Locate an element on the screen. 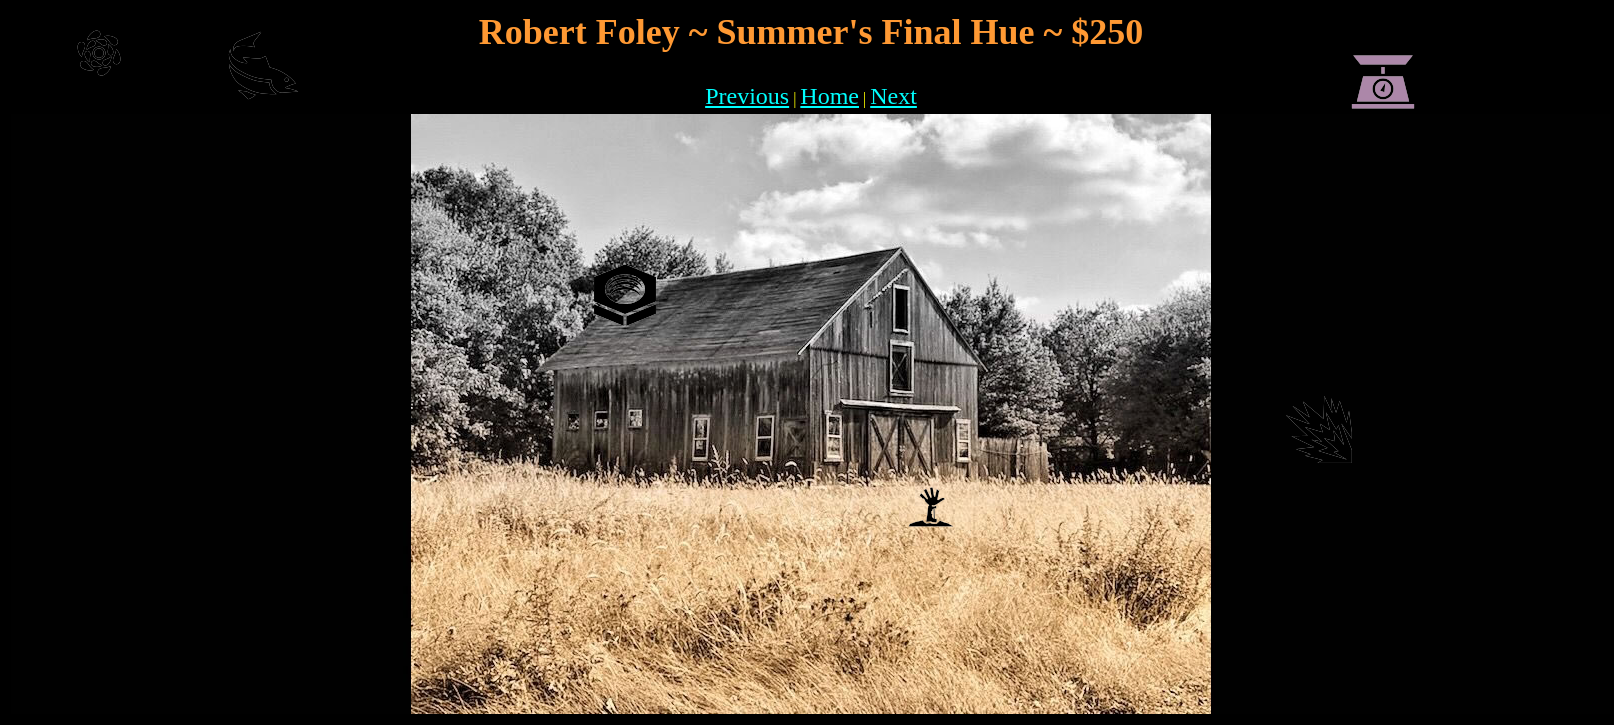  indicates an explosion or blast effect in a game is located at coordinates (1319, 429).